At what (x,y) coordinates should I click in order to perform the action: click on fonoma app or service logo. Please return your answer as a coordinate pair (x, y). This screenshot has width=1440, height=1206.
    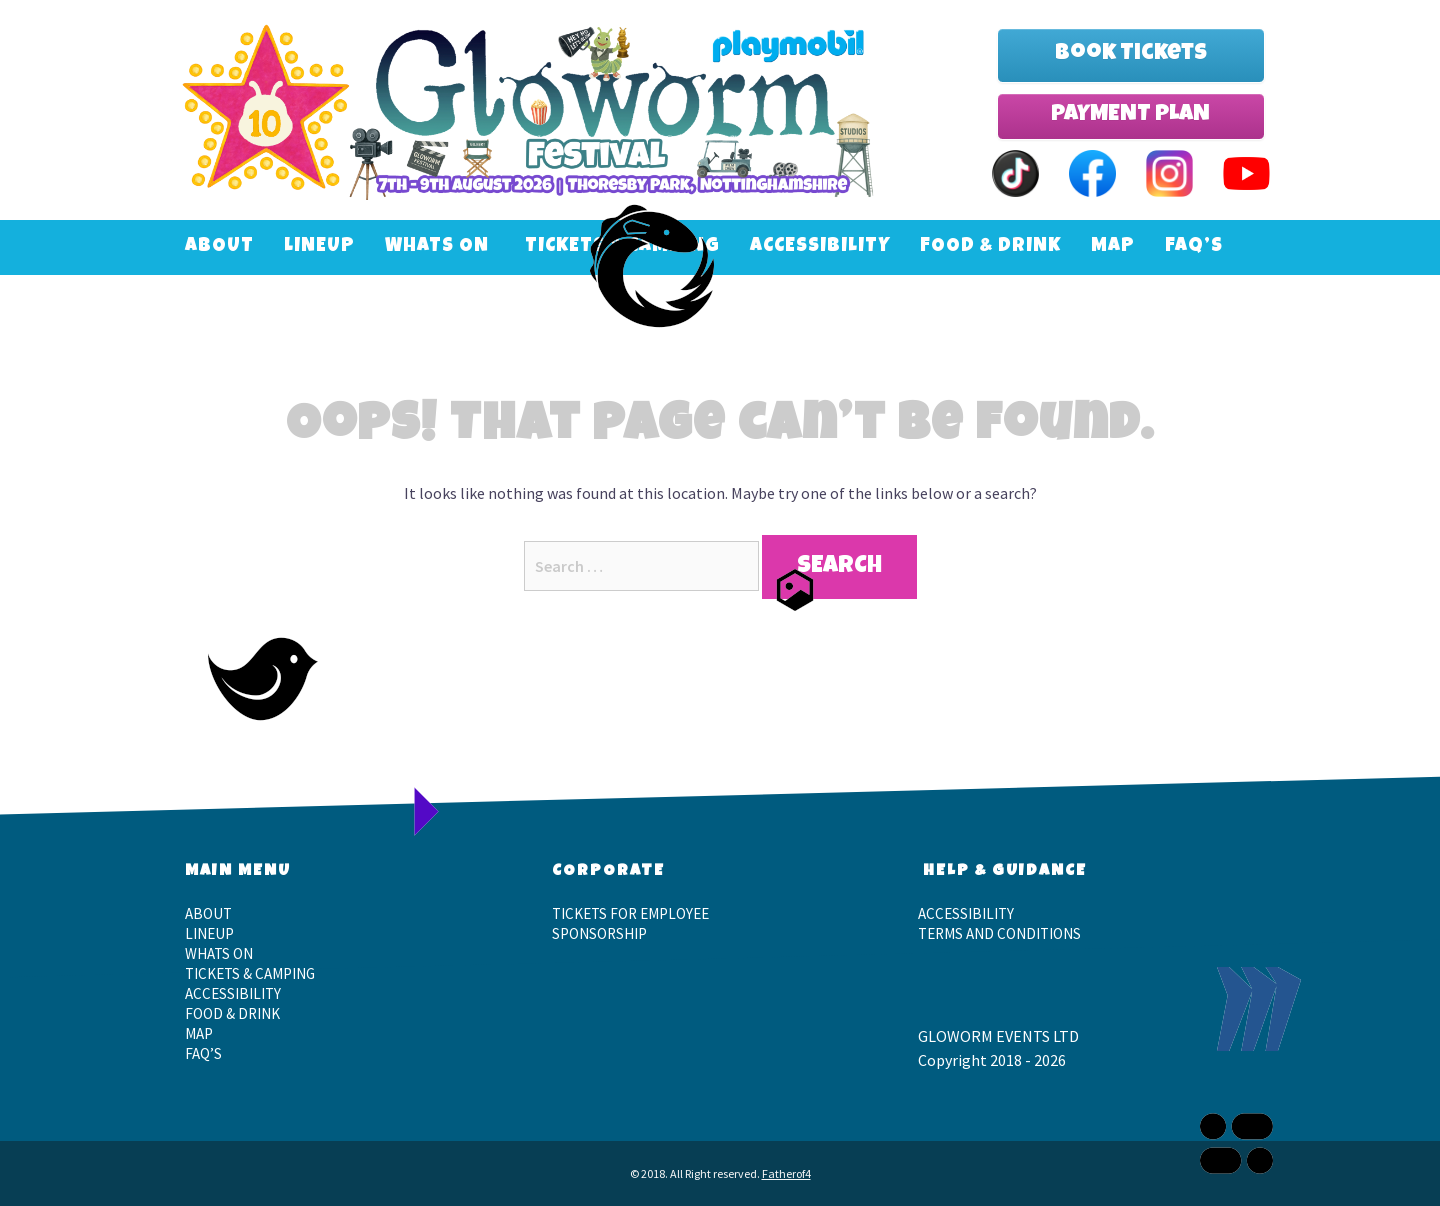
    Looking at the image, I should click on (1236, 1143).